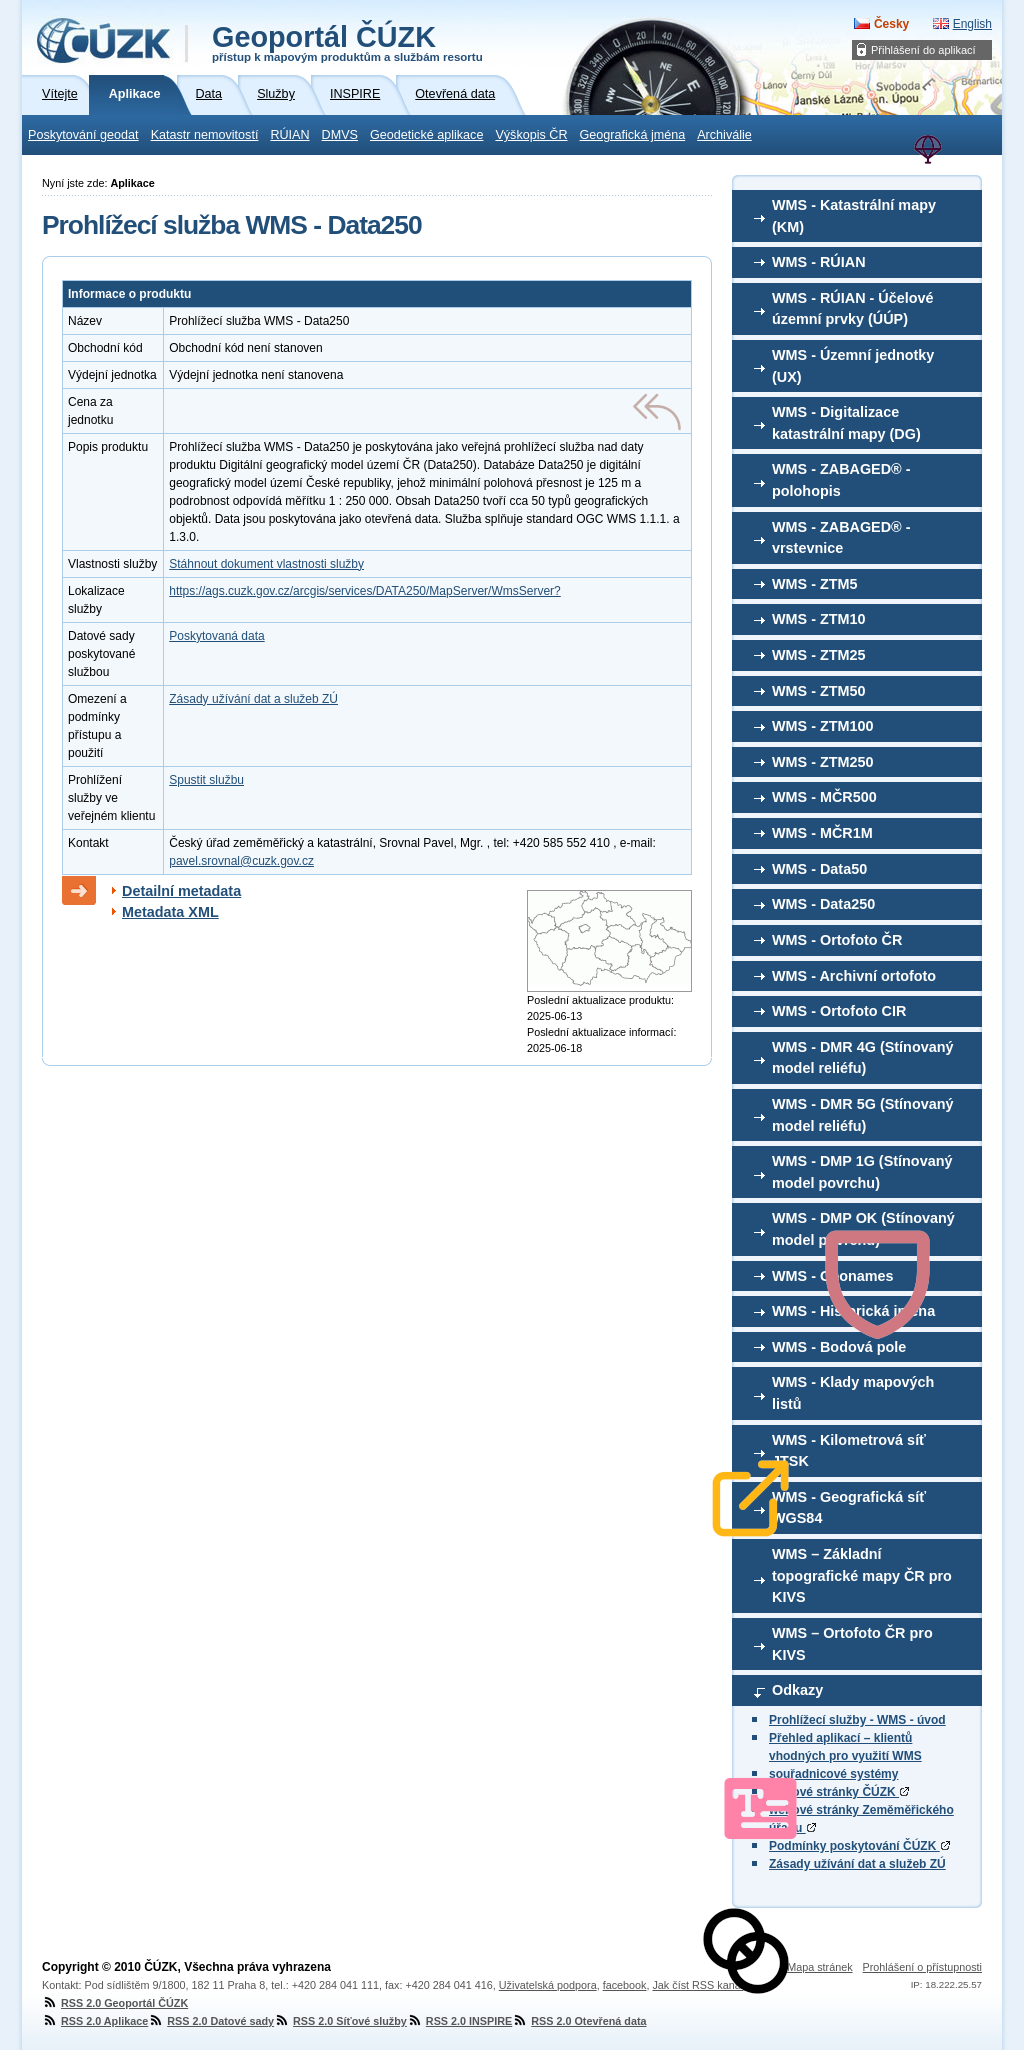 The height and width of the screenshot is (2050, 1024). I want to click on reply all to a message or email, so click(657, 412).